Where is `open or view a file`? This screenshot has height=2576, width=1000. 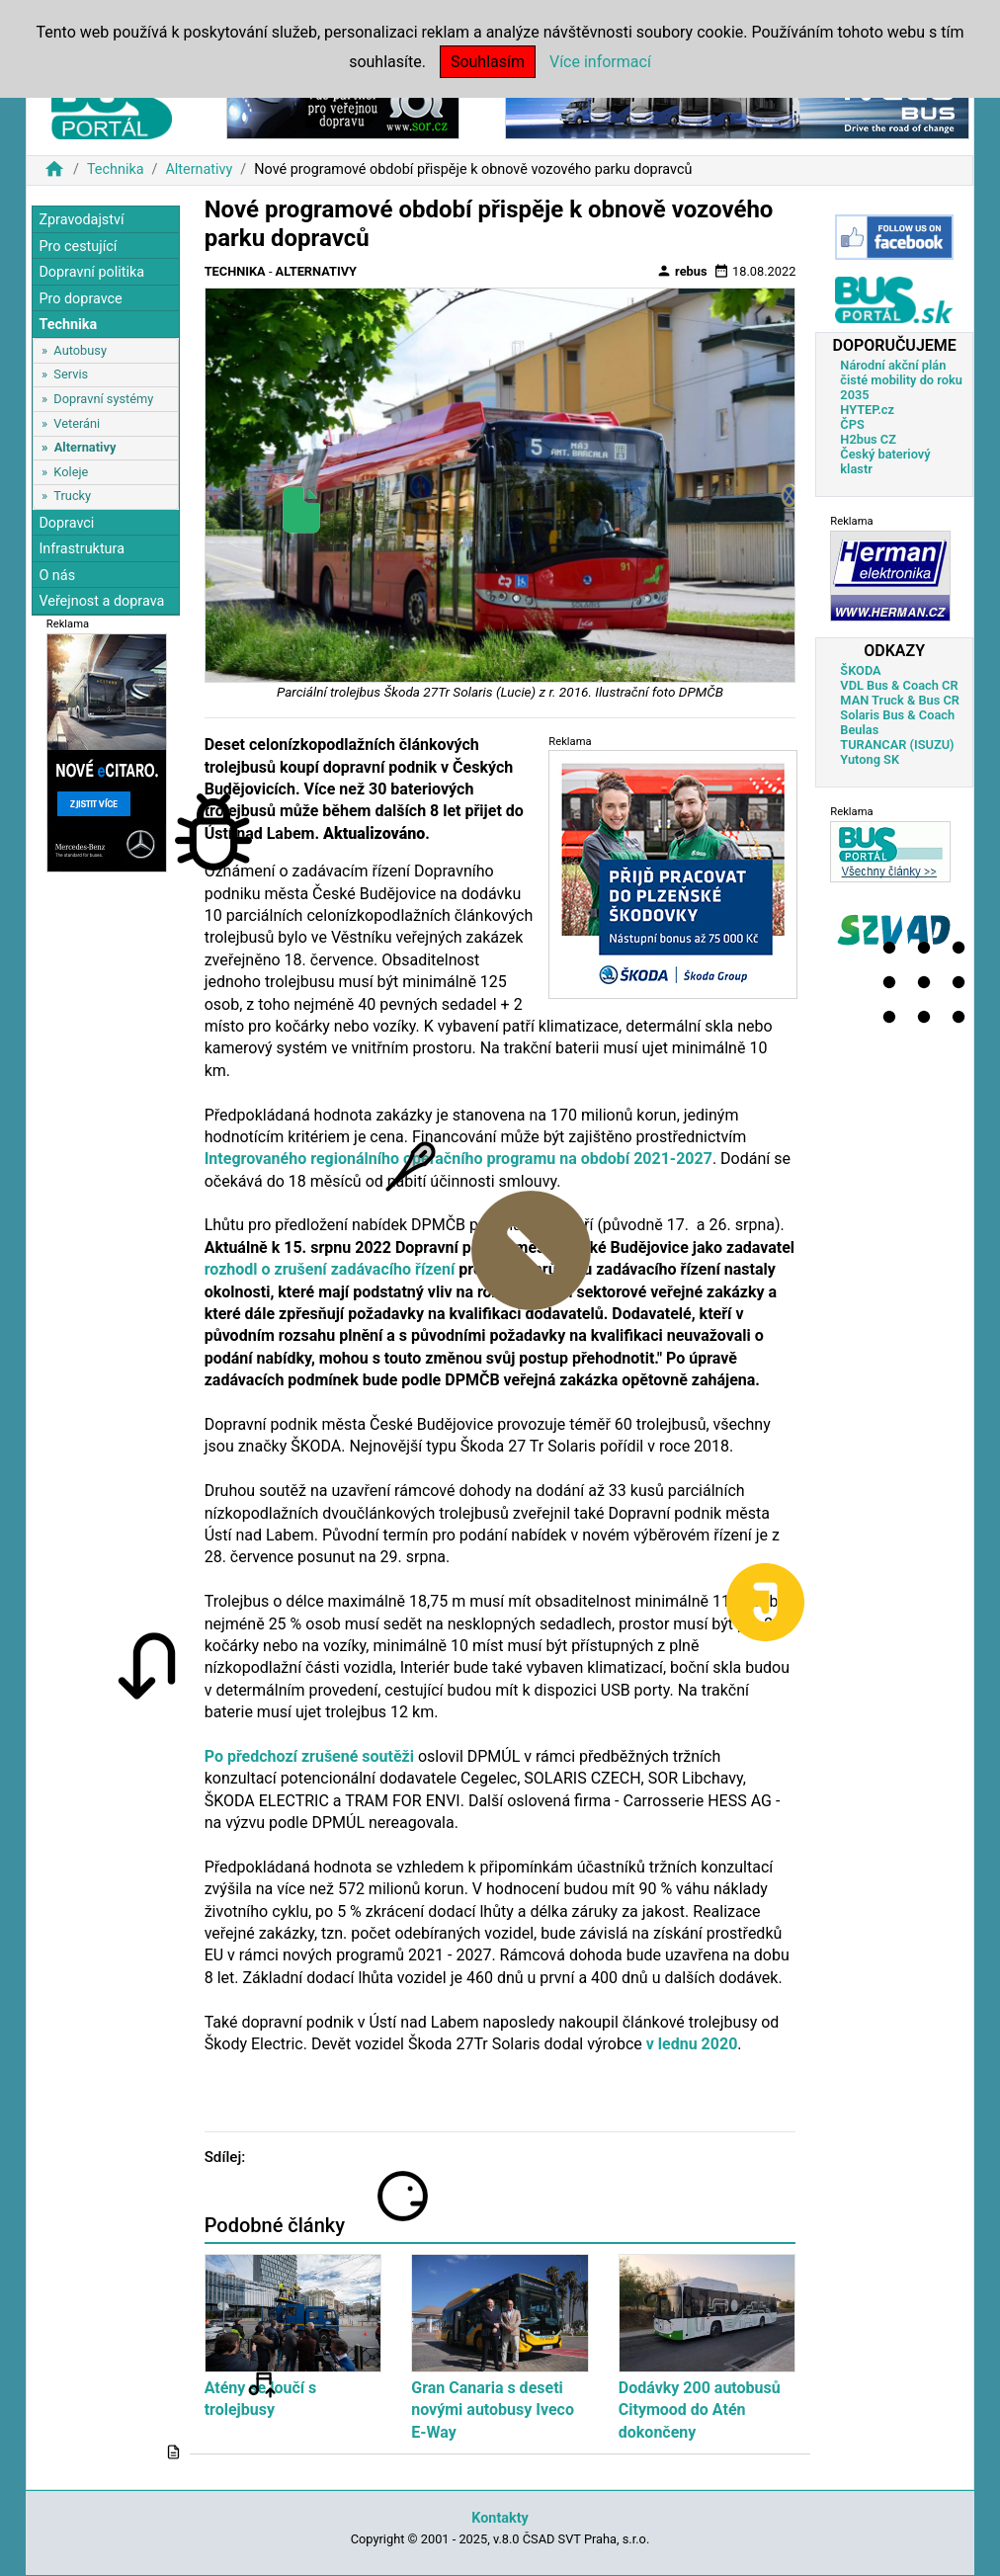
open or view a file is located at coordinates (301, 510).